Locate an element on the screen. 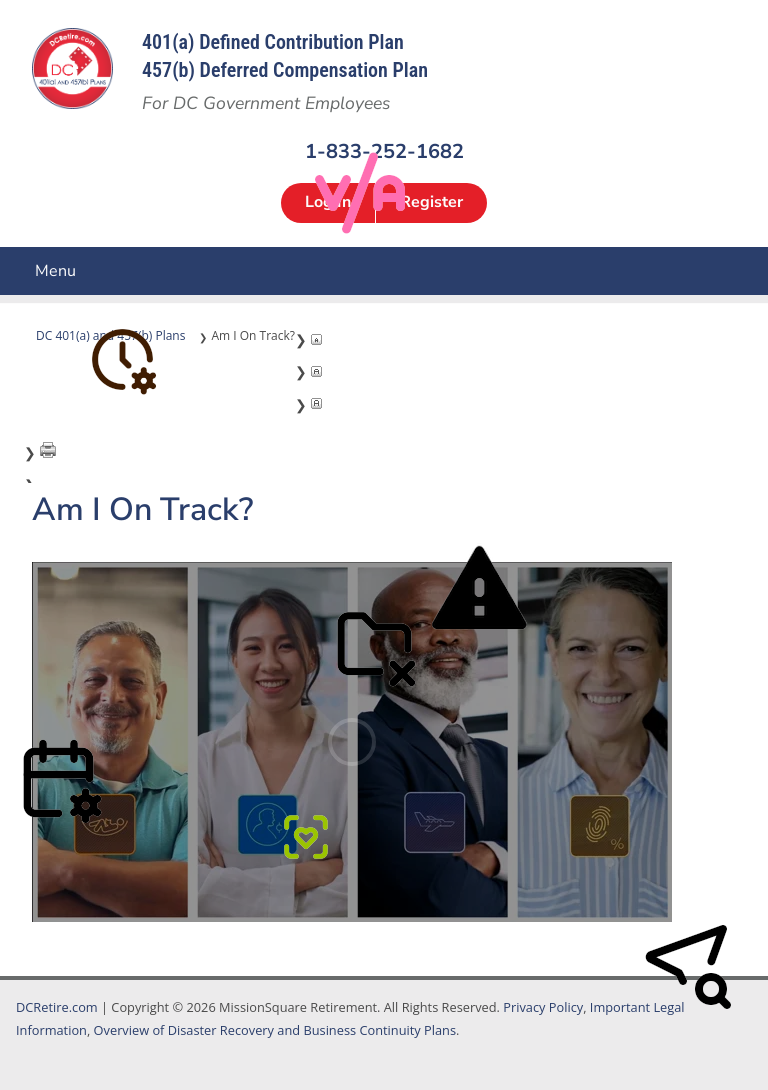 The image size is (768, 1090). access calendar settings is located at coordinates (58, 778).